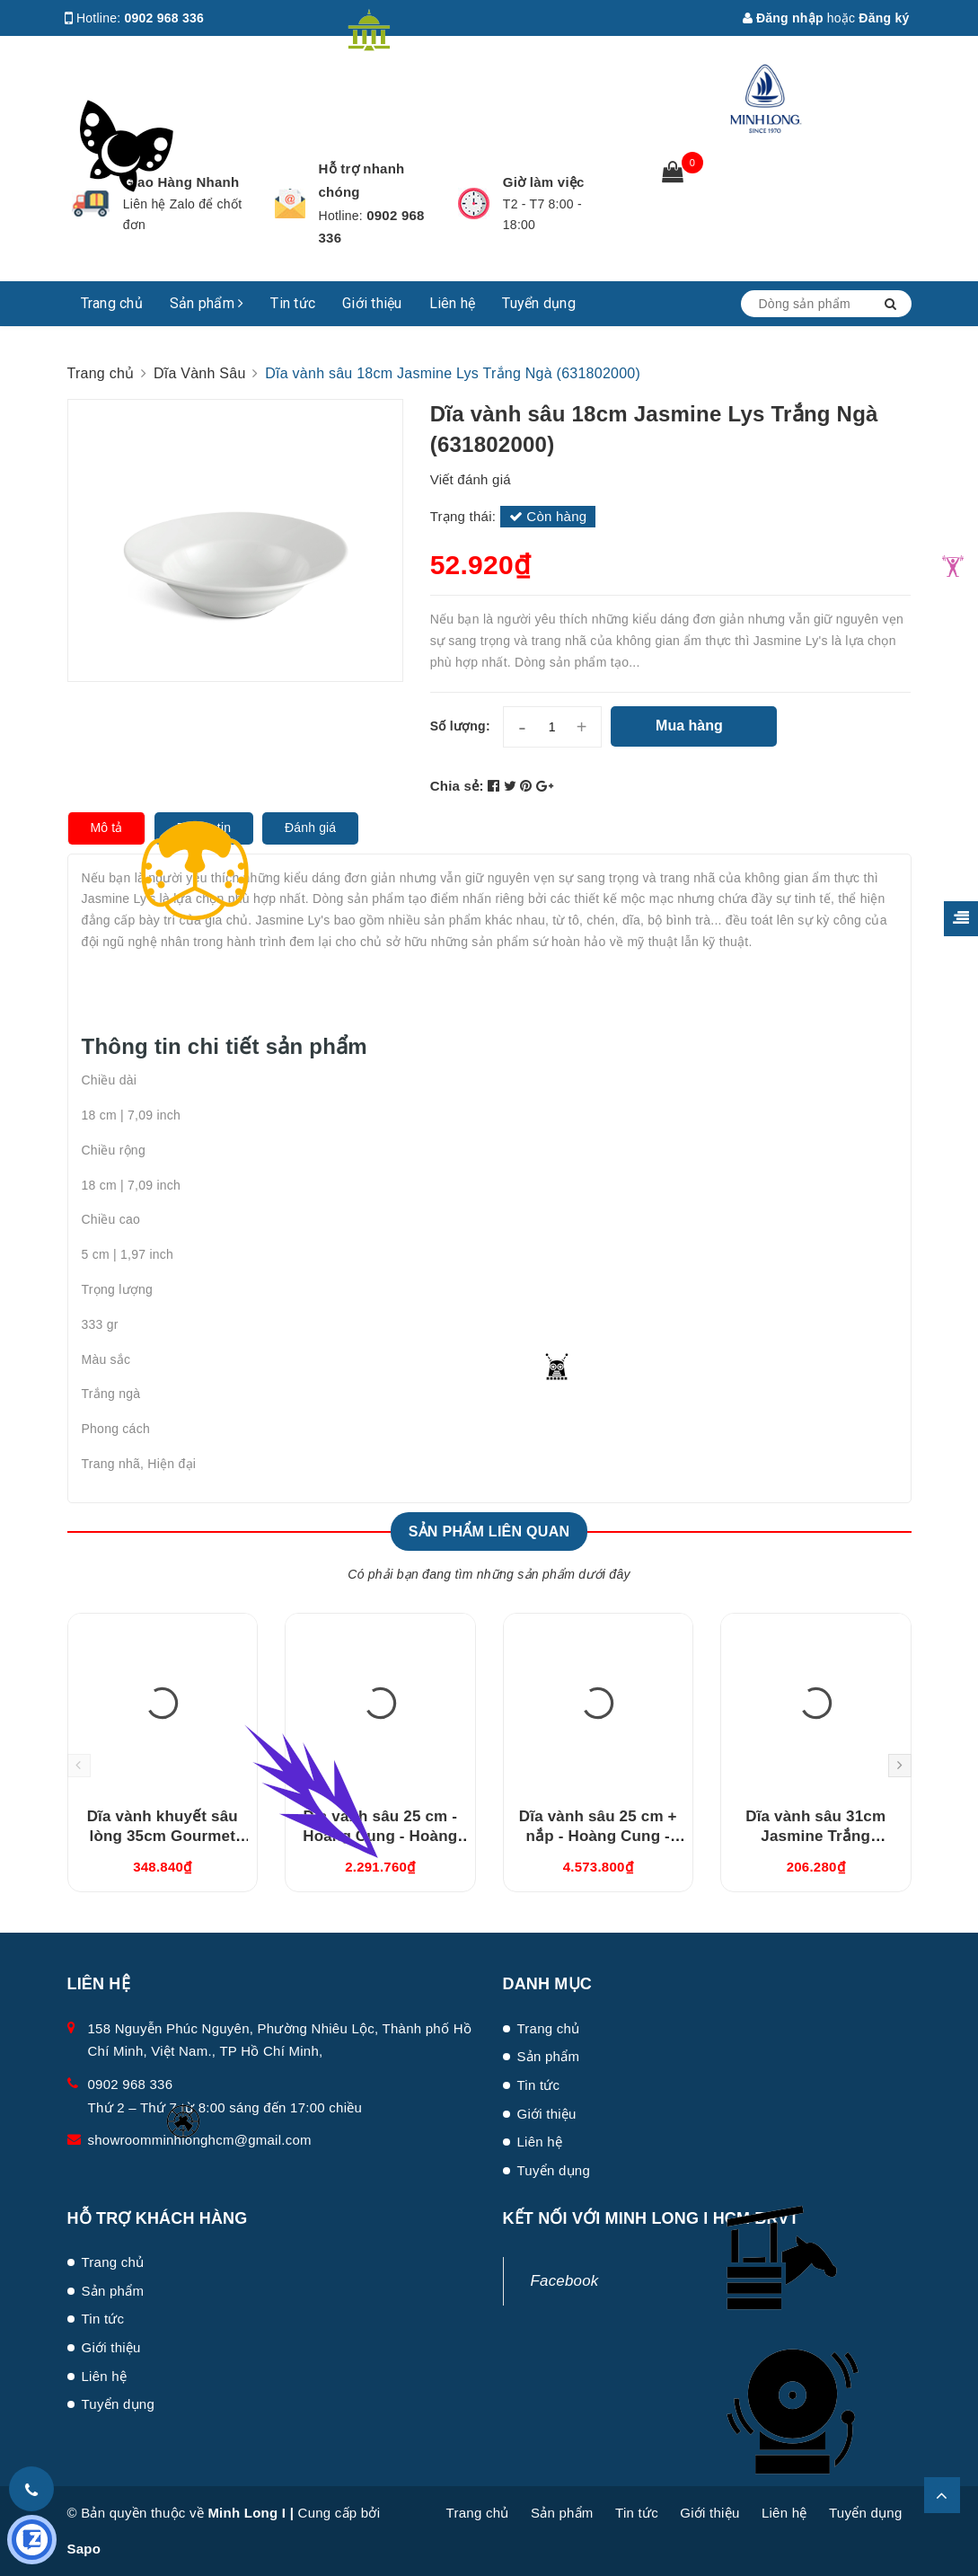  What do you see at coordinates (792, 2408) in the screenshot?
I see `alarm or alert is currently active` at bounding box center [792, 2408].